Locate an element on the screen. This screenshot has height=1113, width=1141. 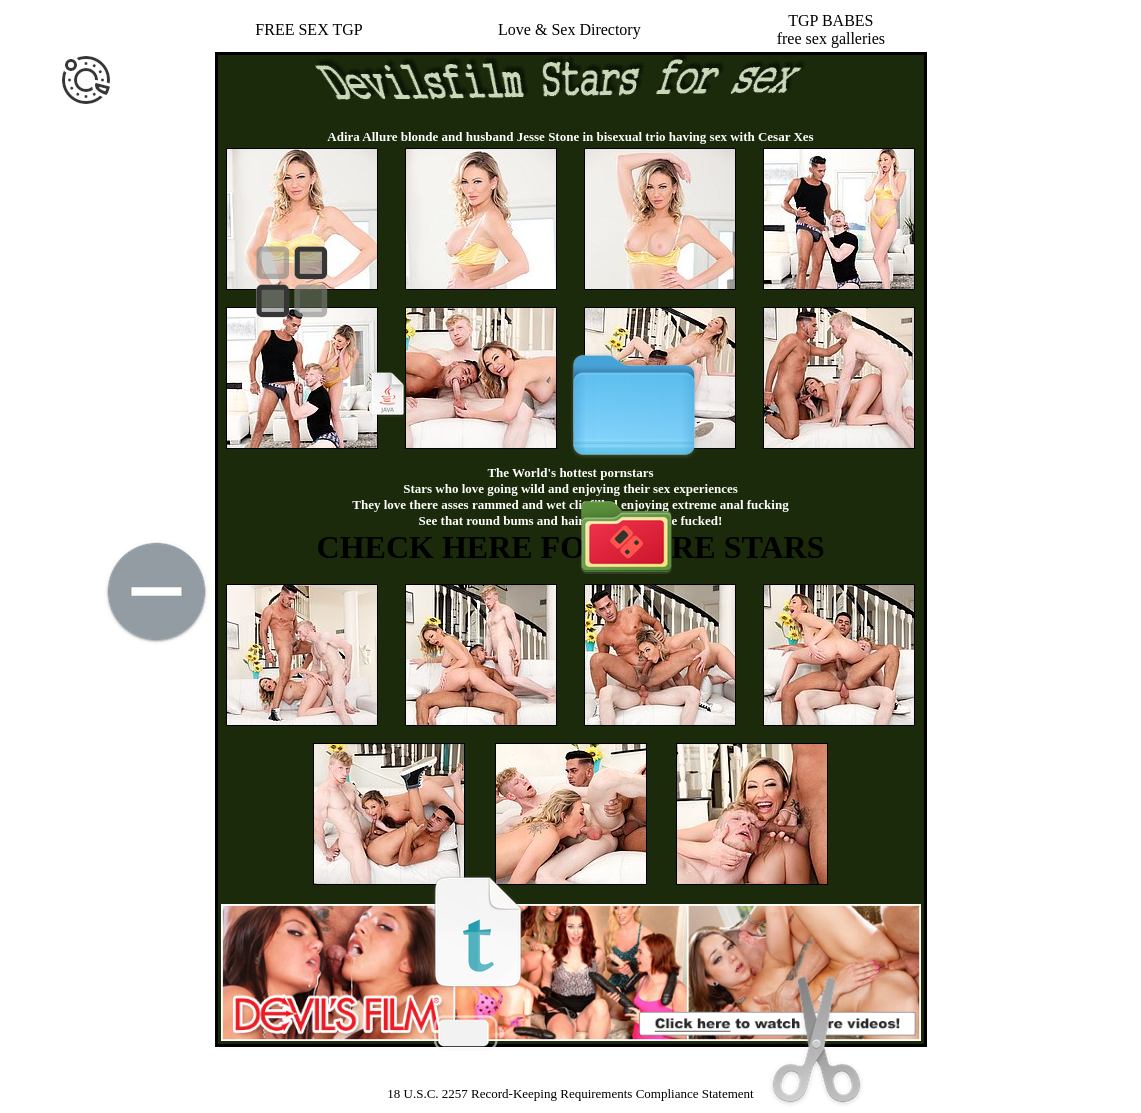
launch lights off puzzle game is located at coordinates (294, 284).